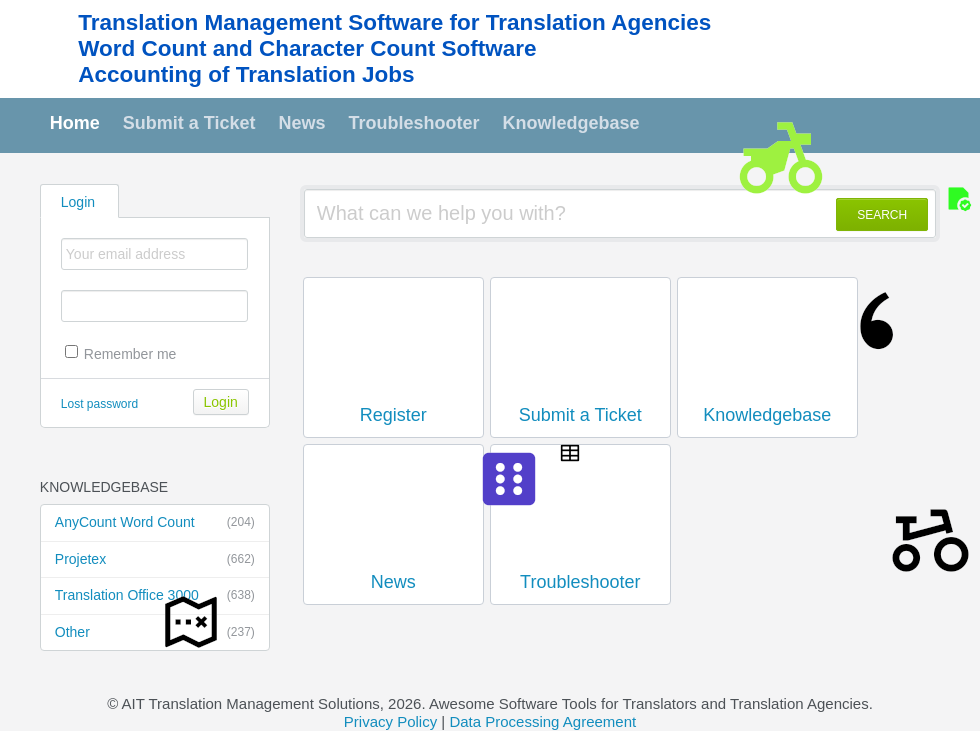 The height and width of the screenshot is (731, 980). What do you see at coordinates (191, 622) in the screenshot?
I see `view treasure map or hidden location` at bounding box center [191, 622].